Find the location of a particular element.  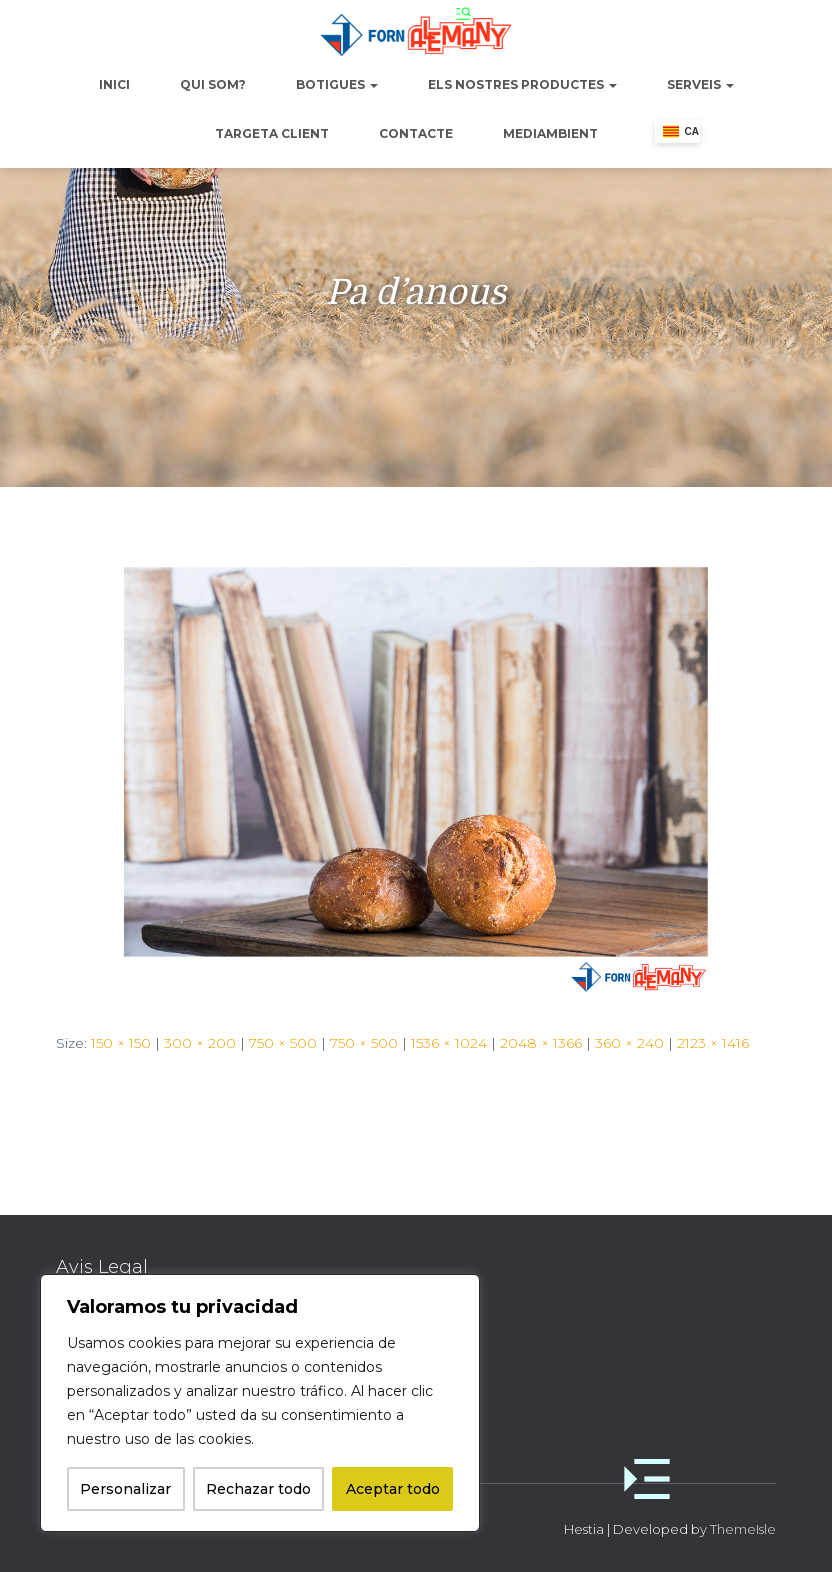

search within menu options is located at coordinates (463, 14).